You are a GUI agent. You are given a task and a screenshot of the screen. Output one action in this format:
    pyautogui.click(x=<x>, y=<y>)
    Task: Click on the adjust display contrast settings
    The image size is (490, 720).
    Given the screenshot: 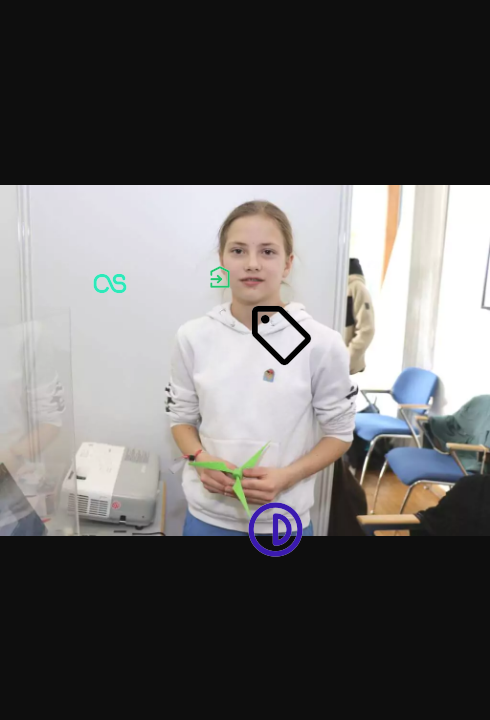 What is the action you would take?
    pyautogui.click(x=275, y=529)
    